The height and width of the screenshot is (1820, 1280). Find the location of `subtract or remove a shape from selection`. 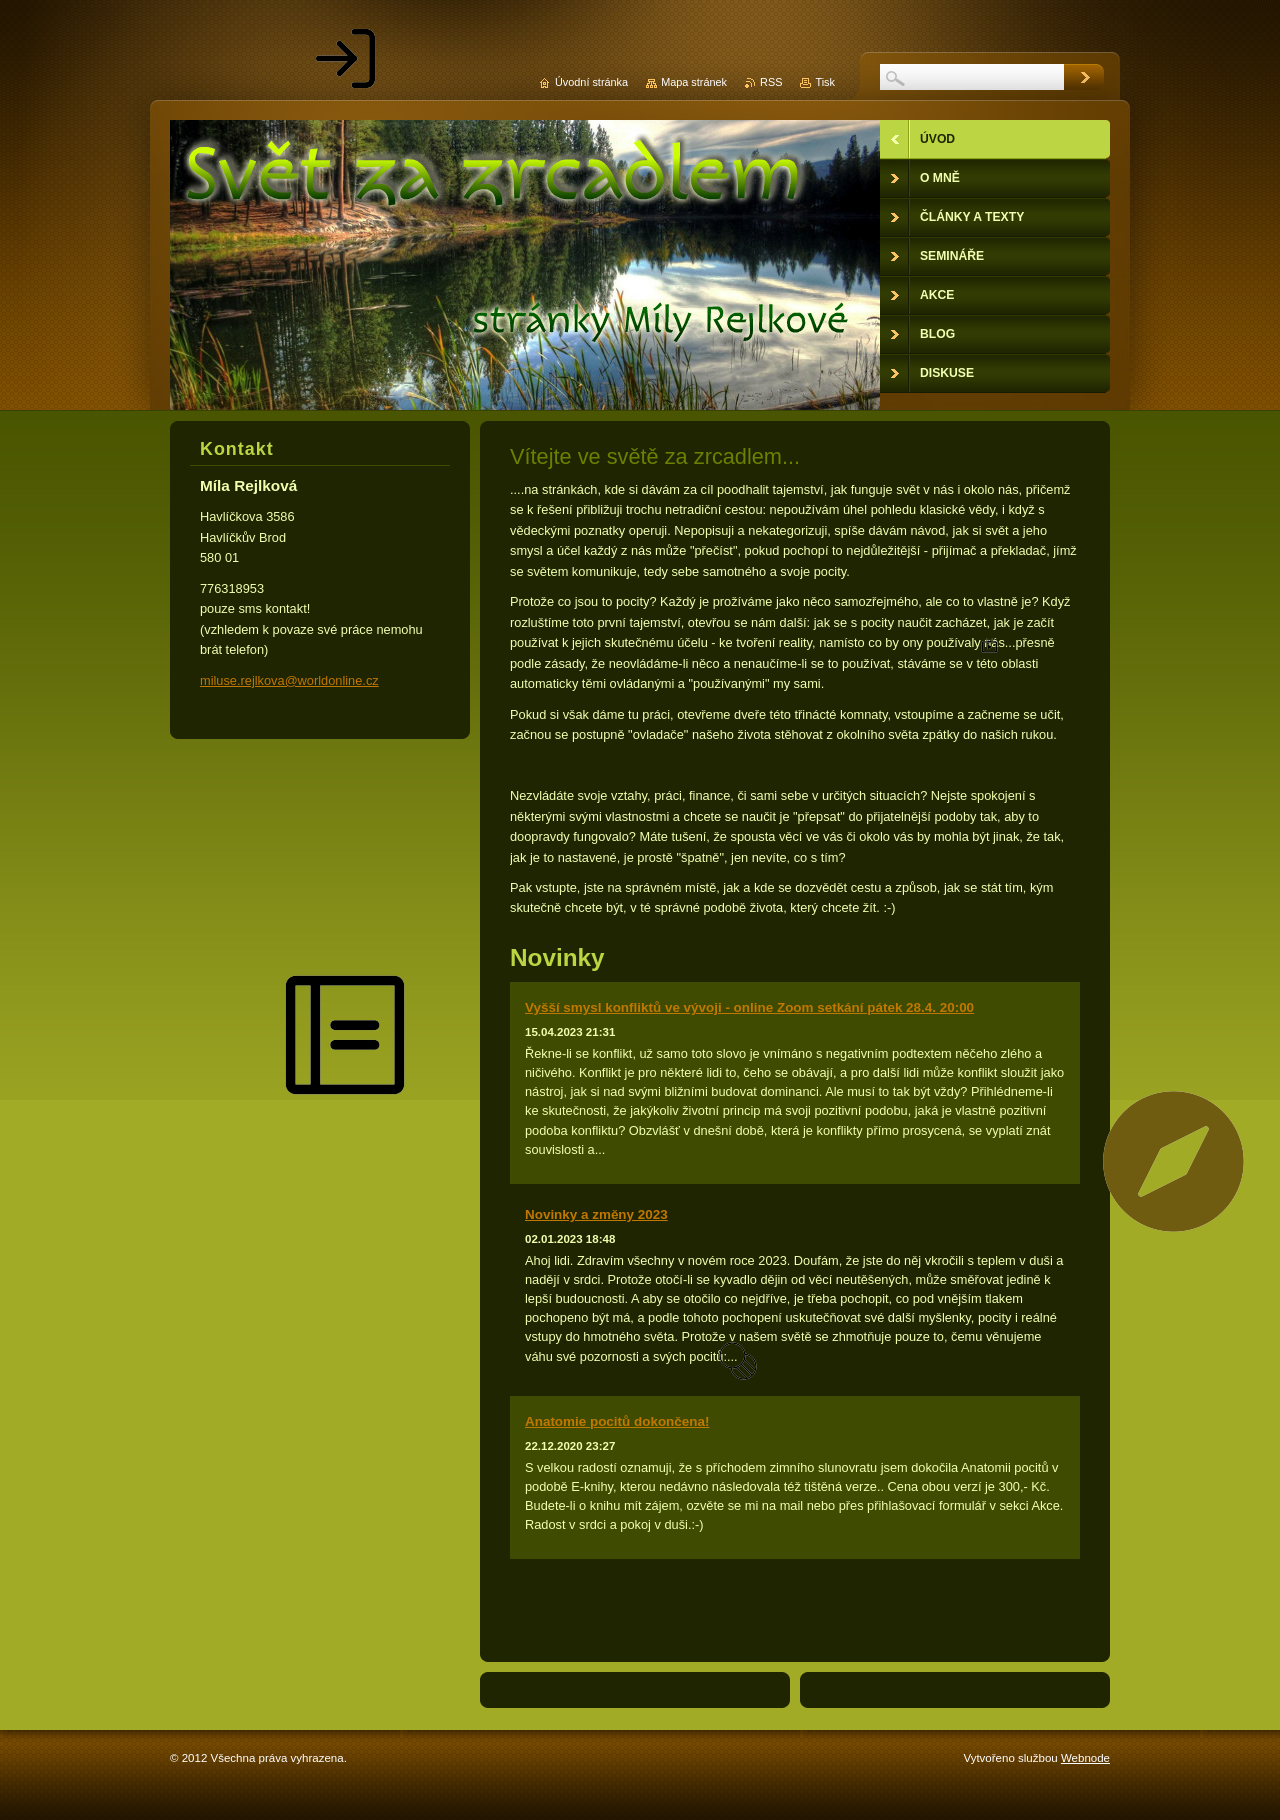

subtract or remove a shape from selection is located at coordinates (738, 1361).